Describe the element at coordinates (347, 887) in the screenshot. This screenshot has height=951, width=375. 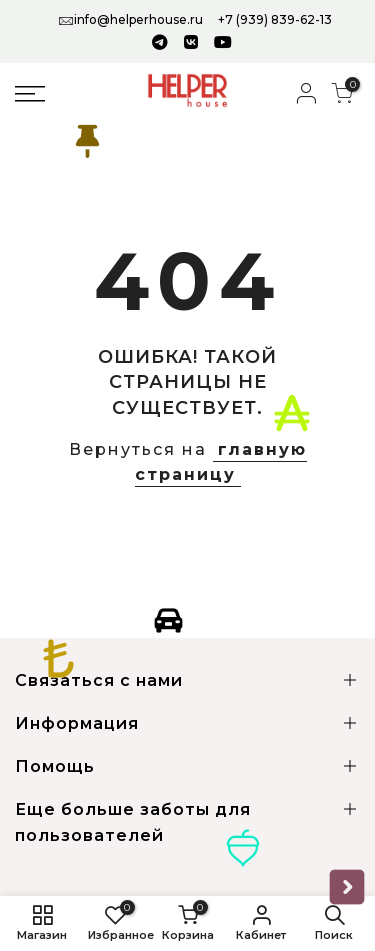
I see `navigate to the next item or screen` at that location.